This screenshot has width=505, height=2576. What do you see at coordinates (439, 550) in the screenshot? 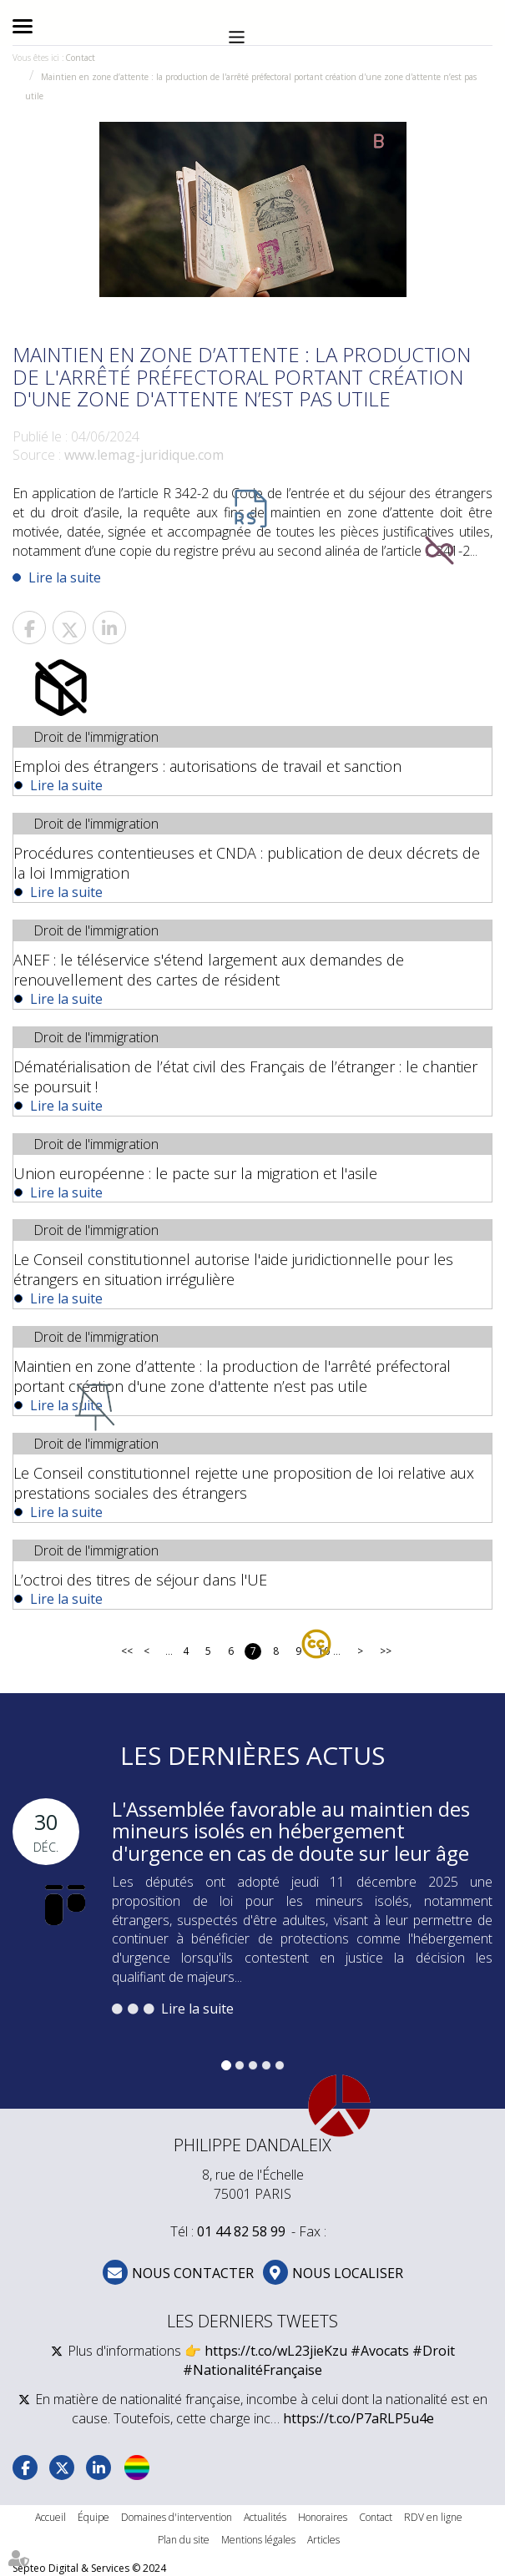
I see `disable infinite scroll or loop mode` at bounding box center [439, 550].